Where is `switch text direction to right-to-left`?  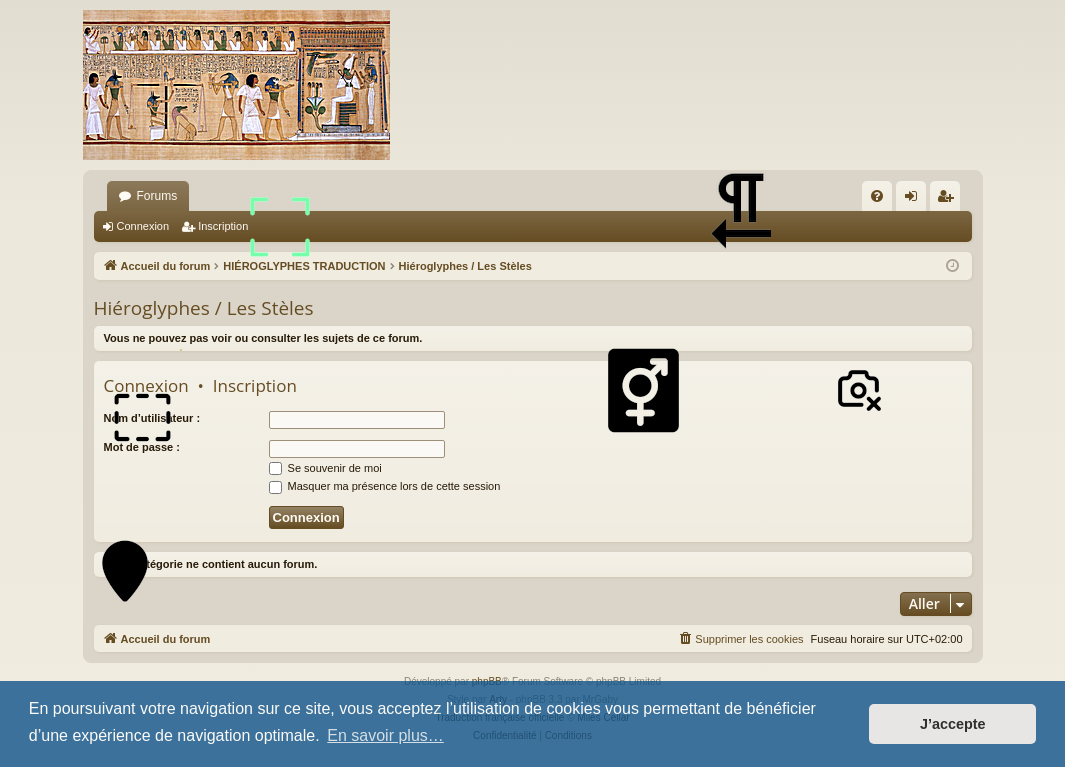 switch text direction to right-to-left is located at coordinates (741, 211).